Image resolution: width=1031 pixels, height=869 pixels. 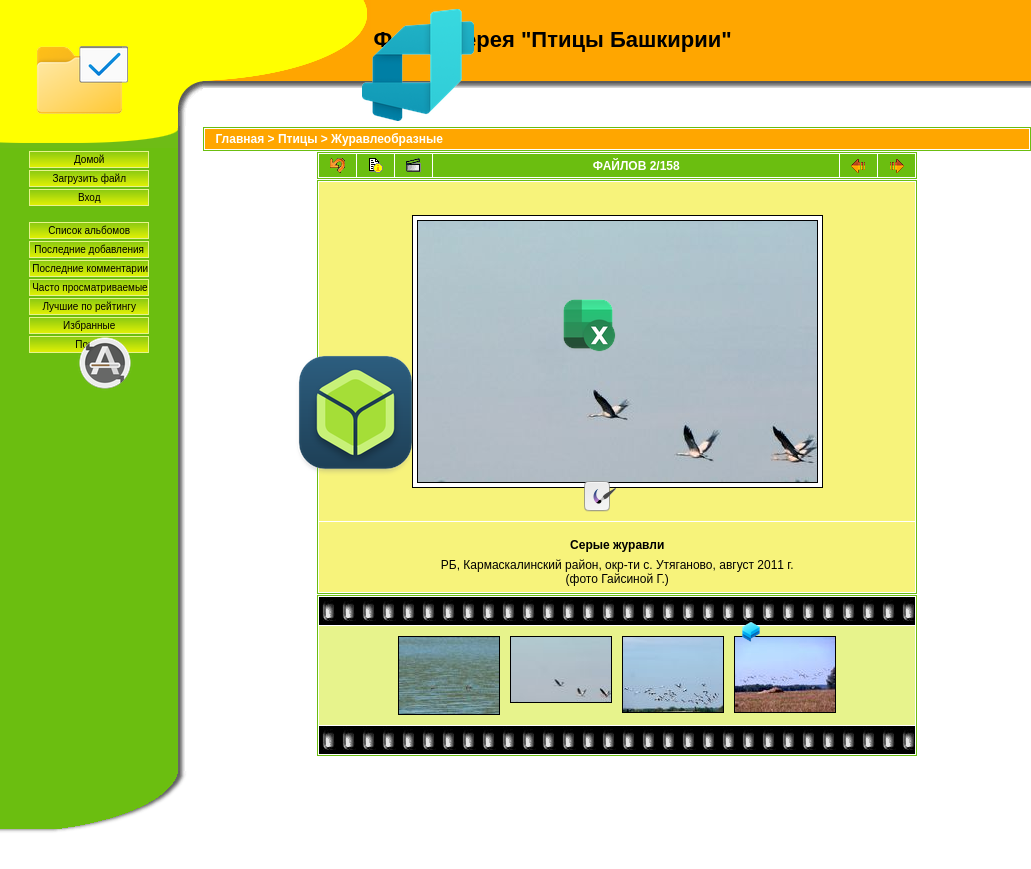 What do you see at coordinates (105, 363) in the screenshot?
I see `open the software update manager` at bounding box center [105, 363].